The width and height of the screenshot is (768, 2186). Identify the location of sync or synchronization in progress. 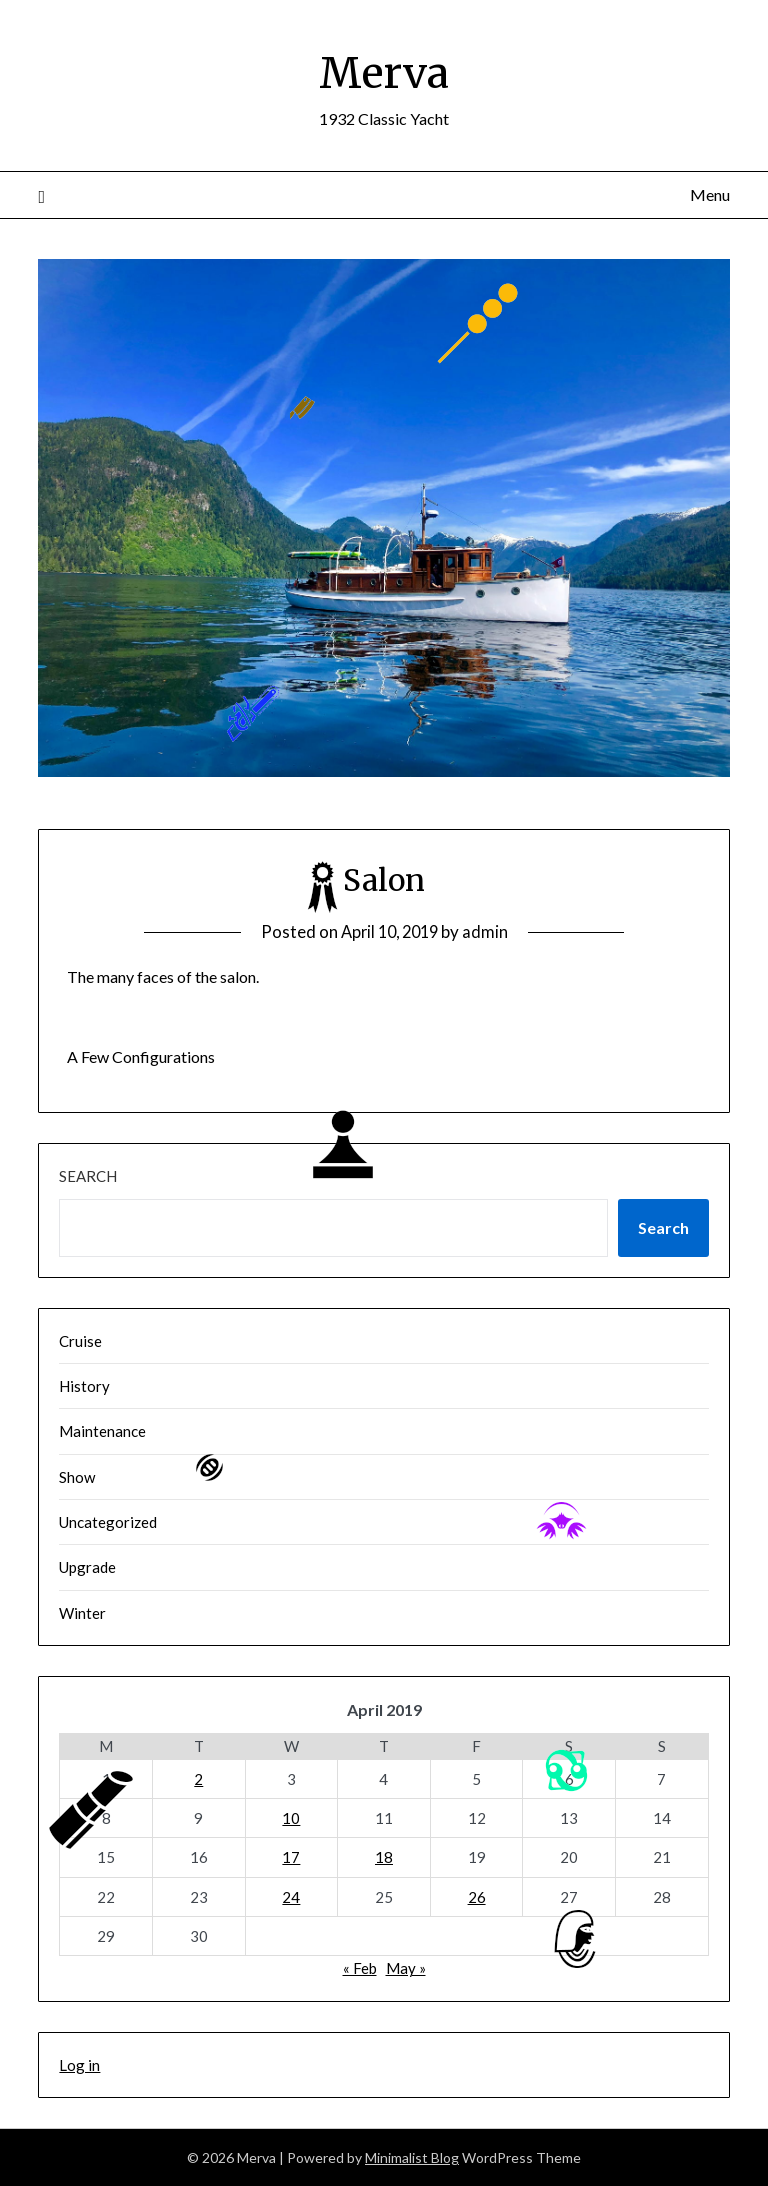
(566, 1770).